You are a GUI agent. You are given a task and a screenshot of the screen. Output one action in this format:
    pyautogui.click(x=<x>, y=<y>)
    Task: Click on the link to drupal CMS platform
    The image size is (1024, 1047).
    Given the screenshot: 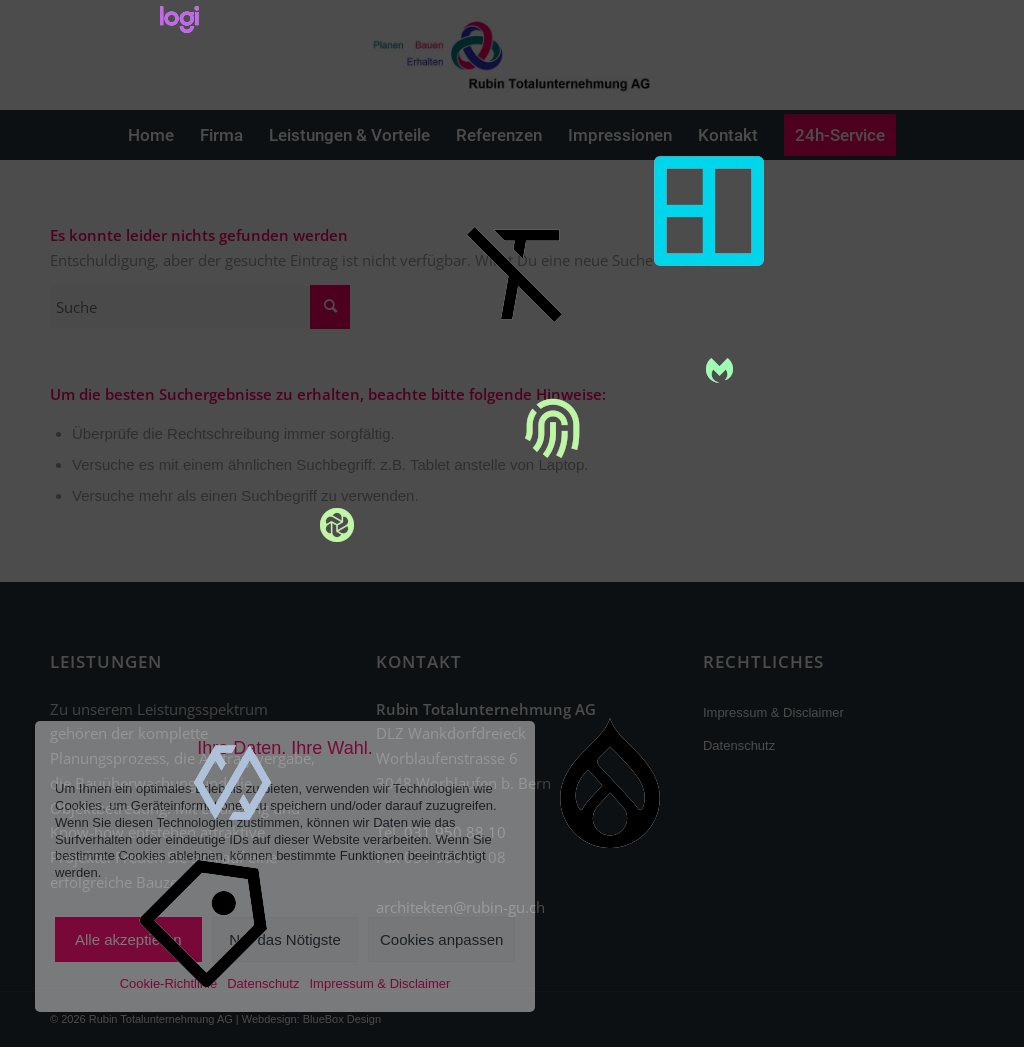 What is the action you would take?
    pyautogui.click(x=610, y=783)
    